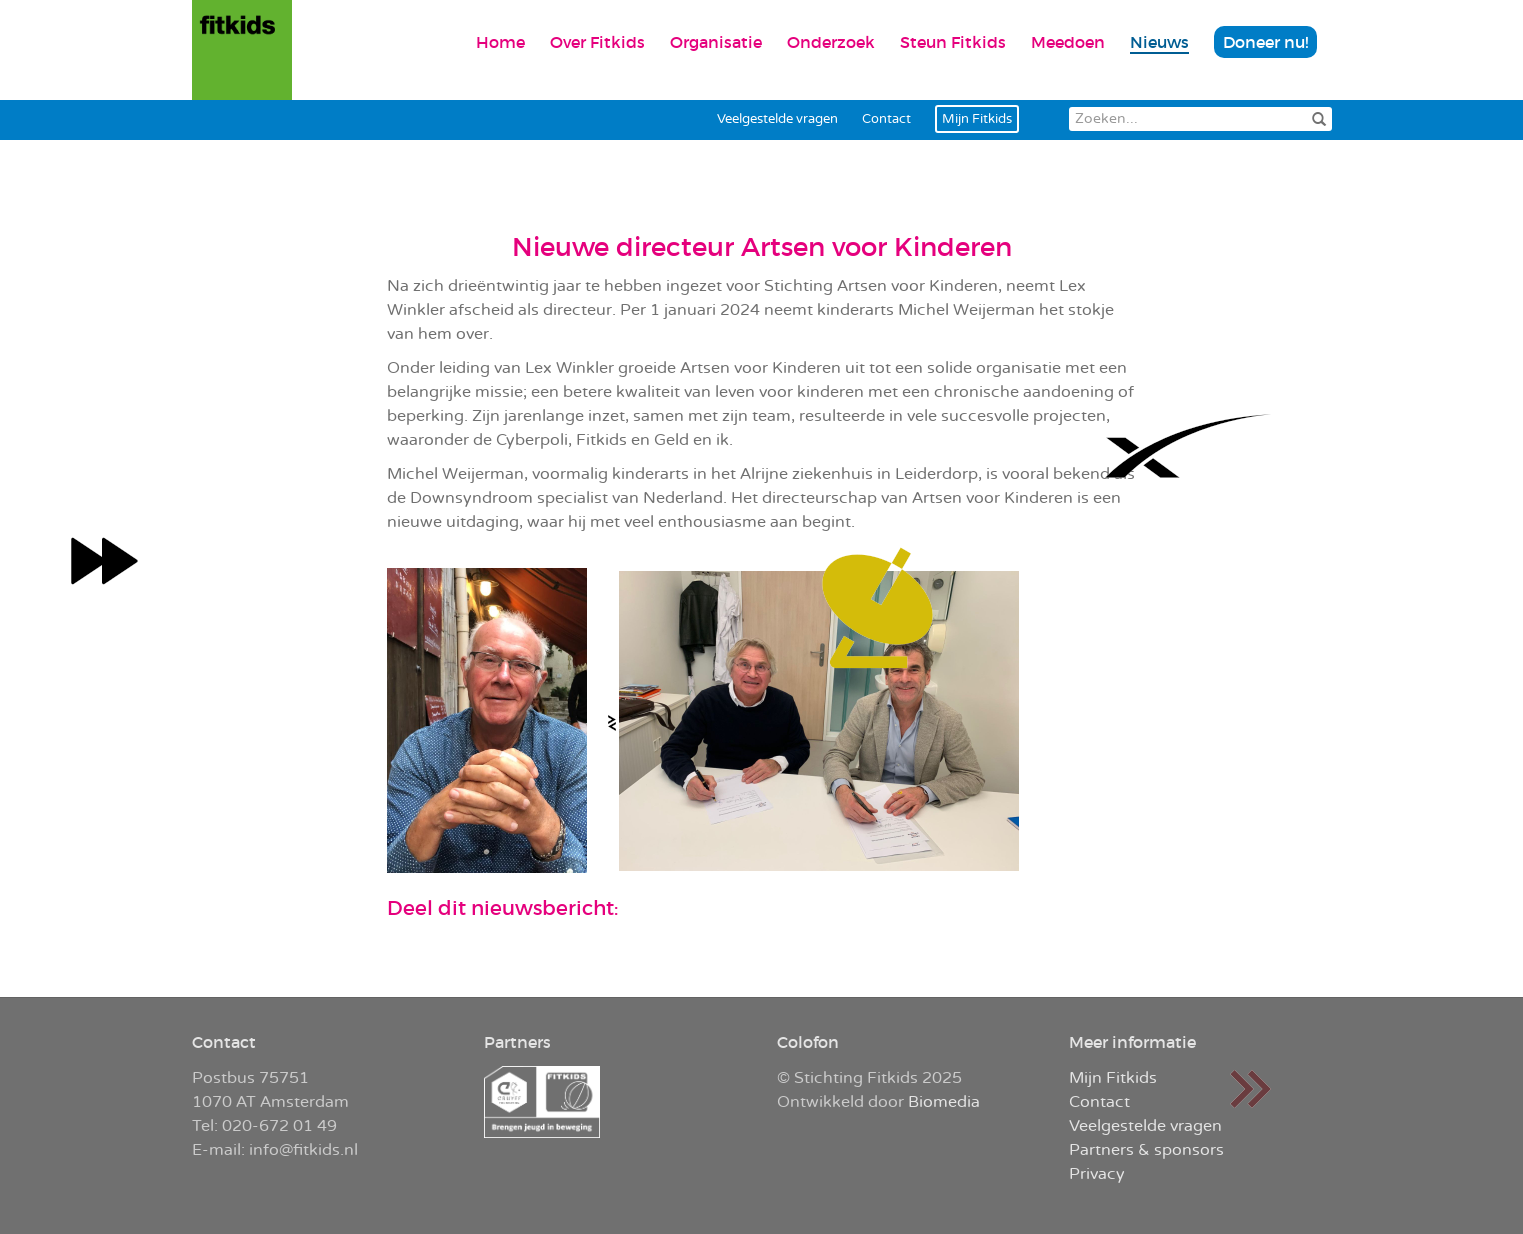  I want to click on skip forward or advance to next item, so click(1249, 1089).